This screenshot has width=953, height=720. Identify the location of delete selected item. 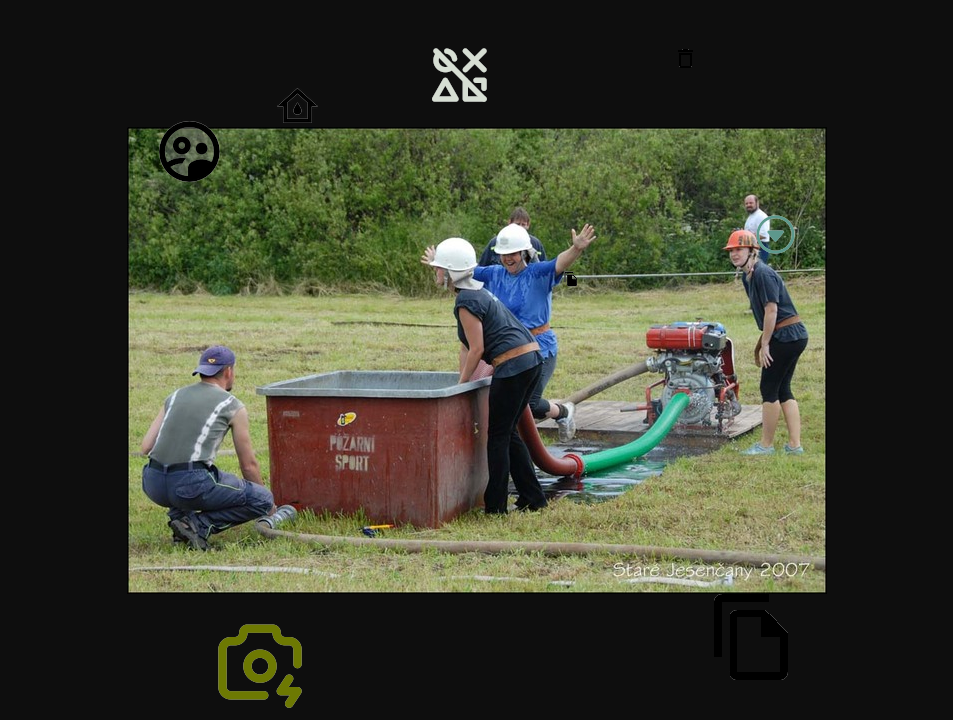
(685, 58).